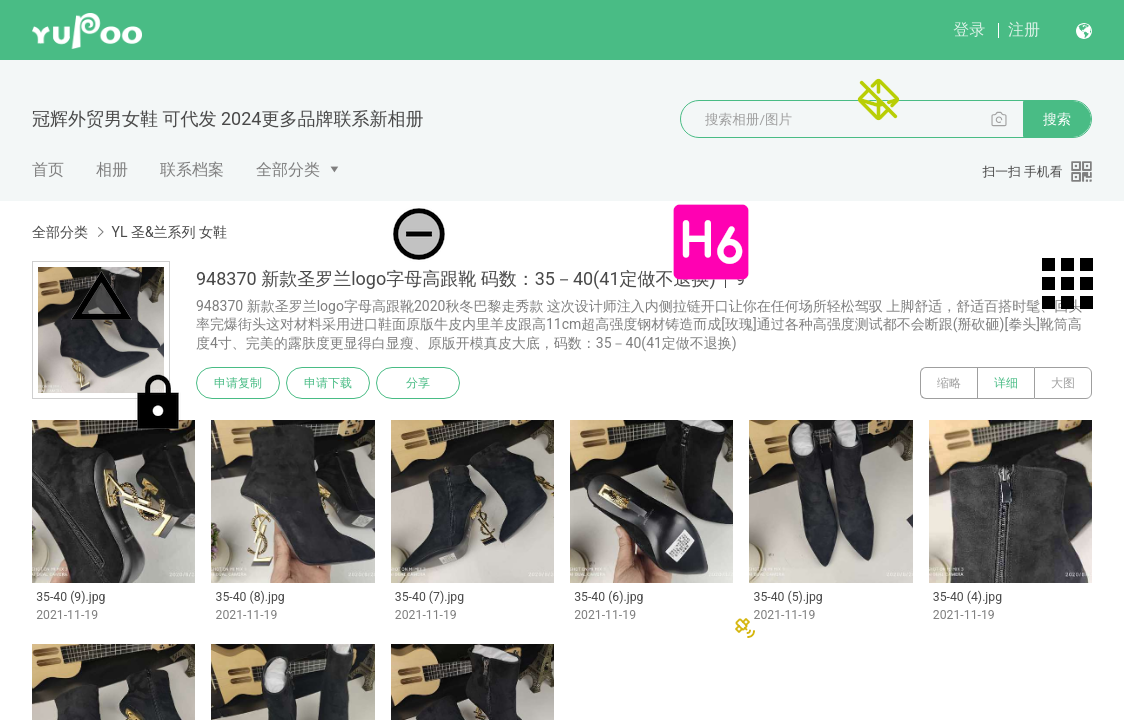 The width and height of the screenshot is (1124, 720). Describe the element at coordinates (101, 295) in the screenshot. I see `view revision or change history` at that location.